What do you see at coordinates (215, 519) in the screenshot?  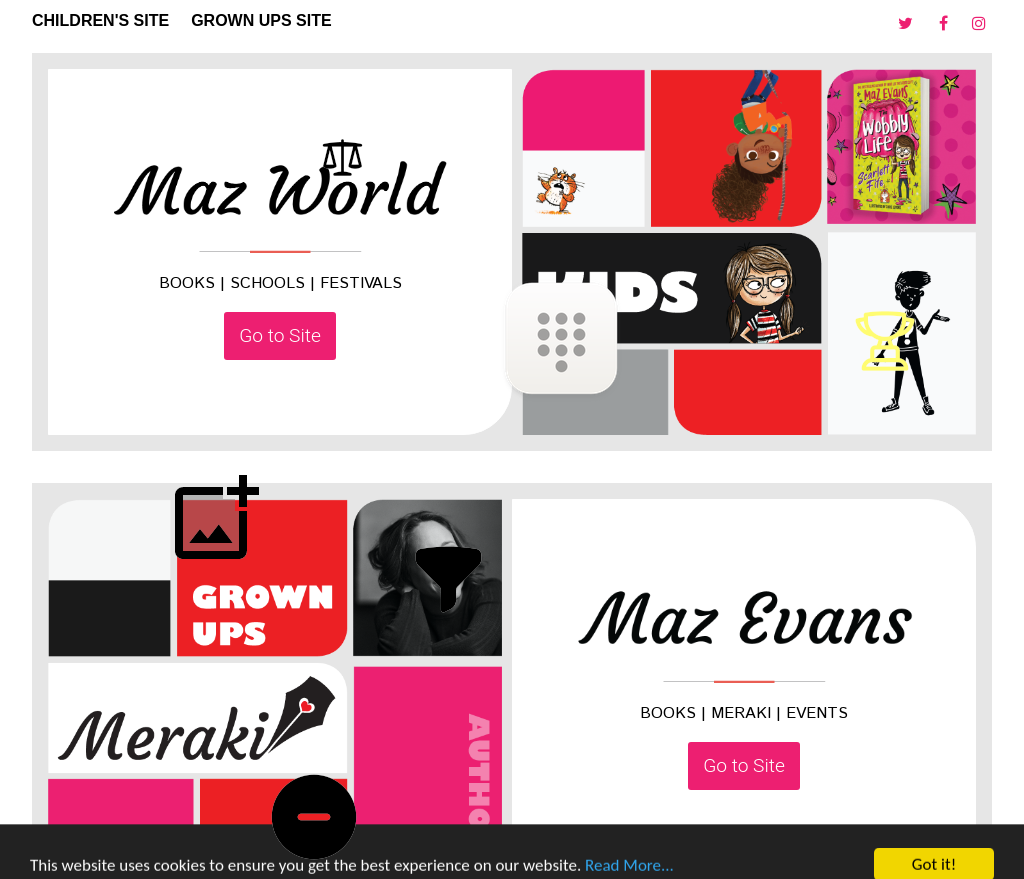 I see `add a new photo to your gallery` at bounding box center [215, 519].